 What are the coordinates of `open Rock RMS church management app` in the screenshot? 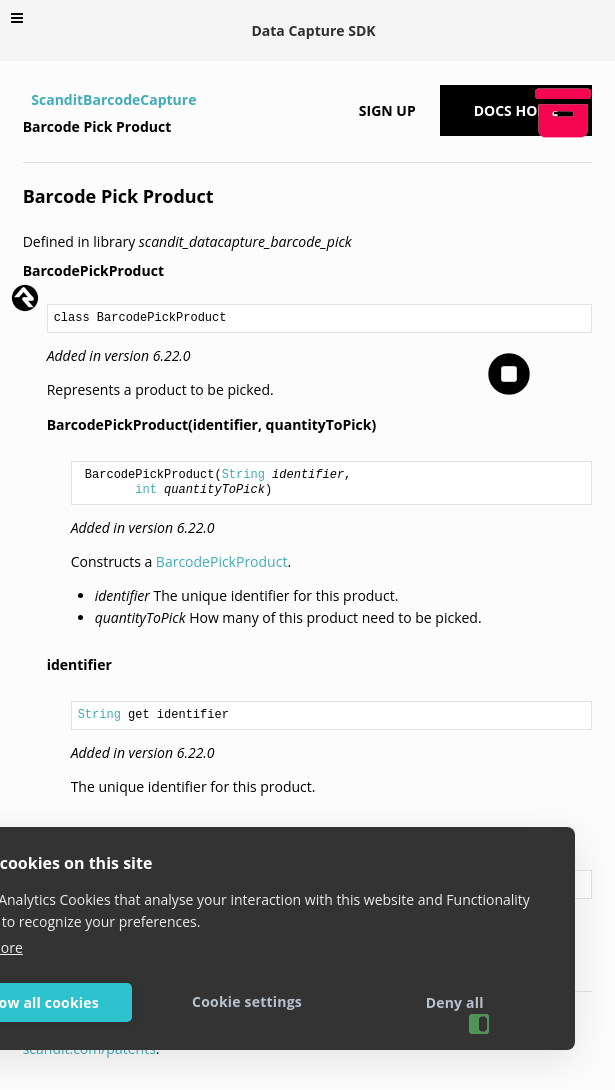 It's located at (25, 298).